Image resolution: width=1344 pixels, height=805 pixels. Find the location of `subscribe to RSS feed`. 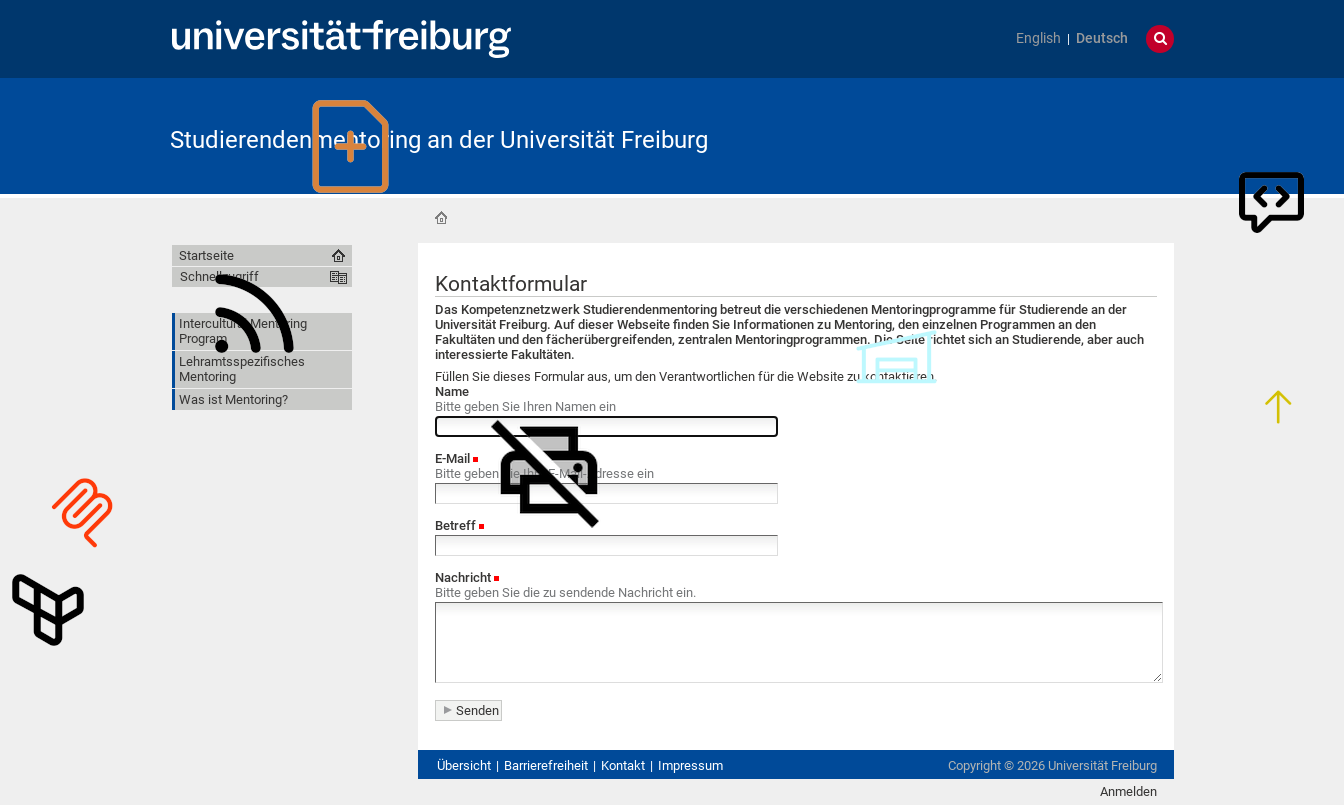

subscribe to RSS feed is located at coordinates (254, 313).